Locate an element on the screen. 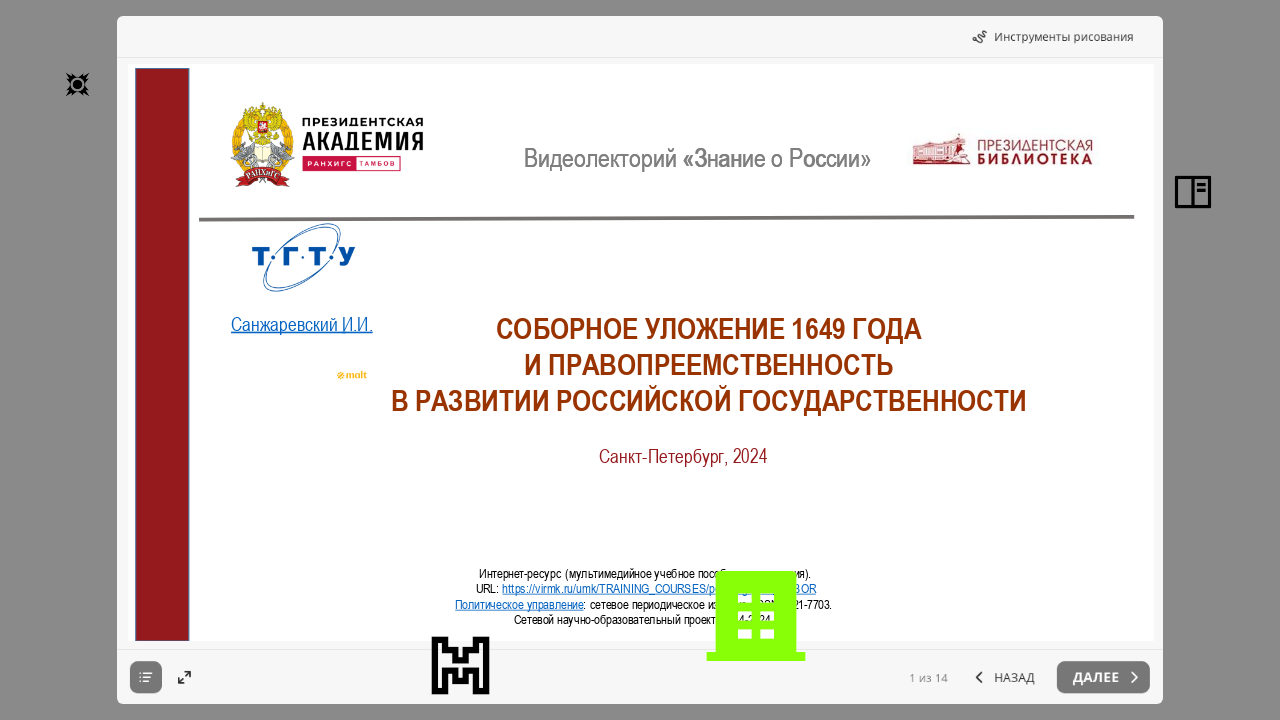 The height and width of the screenshot is (720, 1280). sith order logo from star wars is located at coordinates (77, 84).